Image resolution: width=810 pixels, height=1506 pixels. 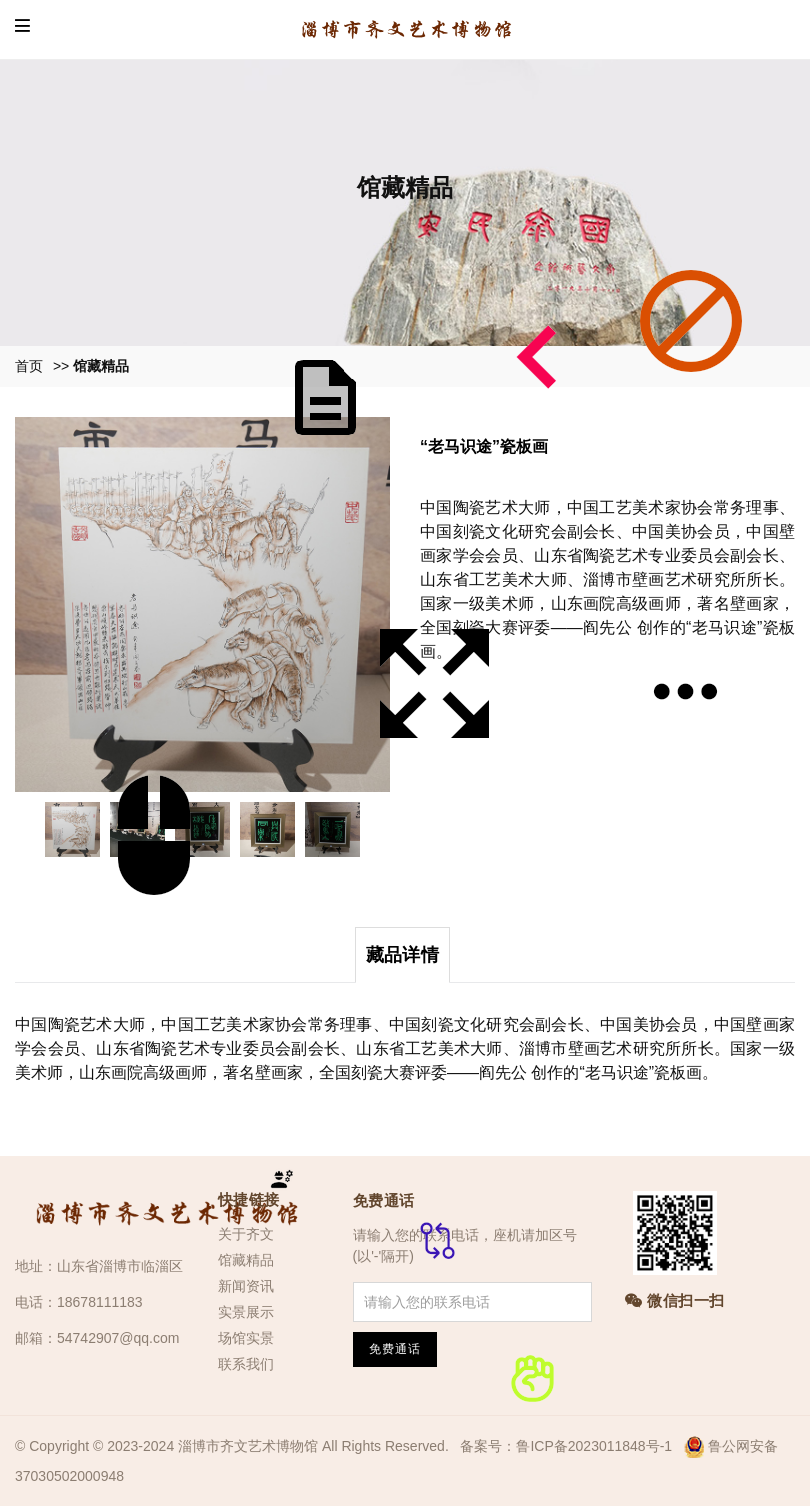 What do you see at coordinates (437, 1239) in the screenshot?
I see `compare branches or commits in version control` at bounding box center [437, 1239].